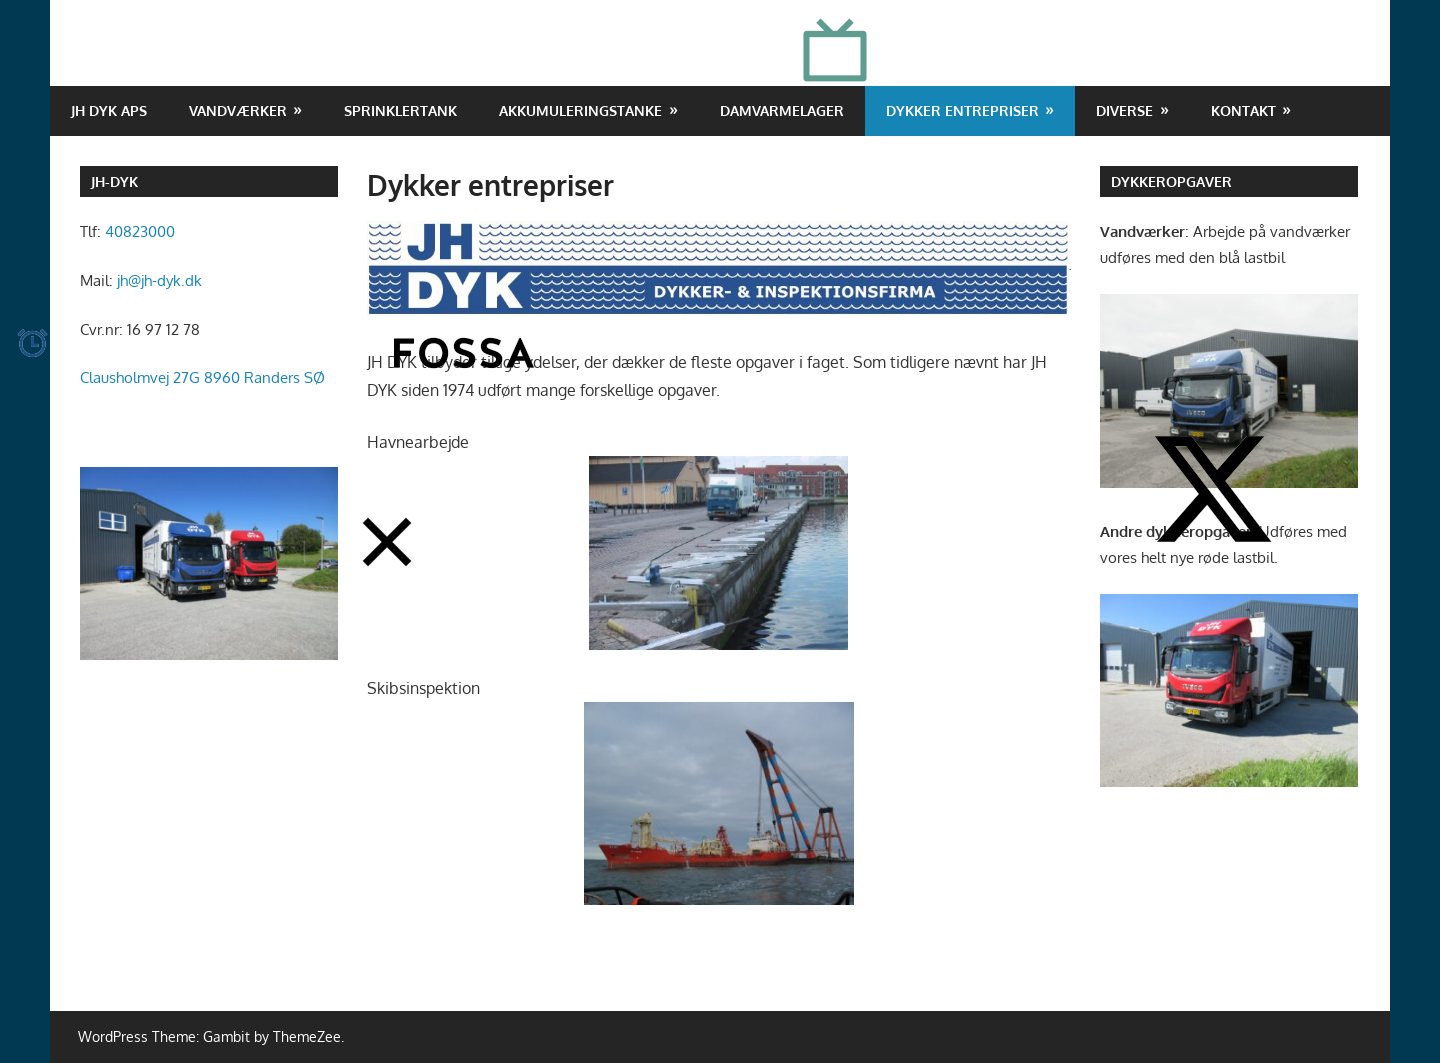  I want to click on access TV or video streaming features, so click(835, 53).